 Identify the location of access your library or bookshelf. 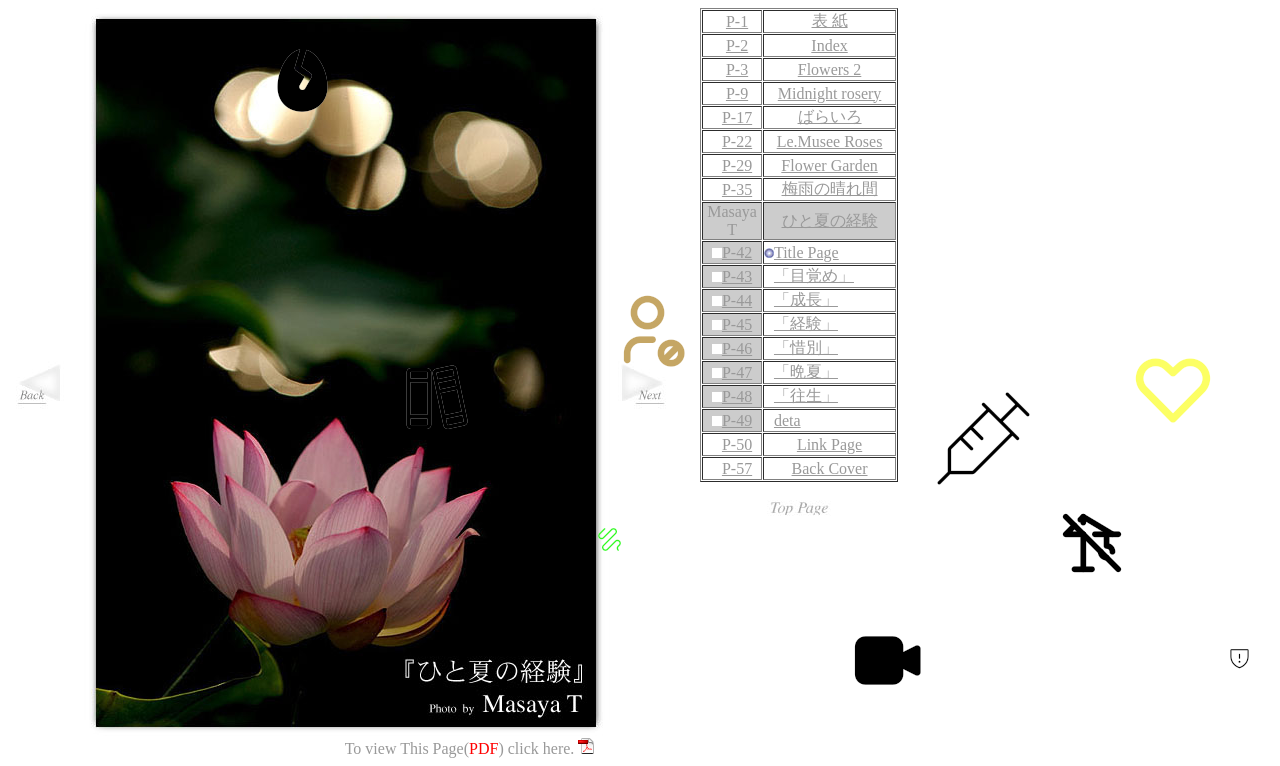
(434, 398).